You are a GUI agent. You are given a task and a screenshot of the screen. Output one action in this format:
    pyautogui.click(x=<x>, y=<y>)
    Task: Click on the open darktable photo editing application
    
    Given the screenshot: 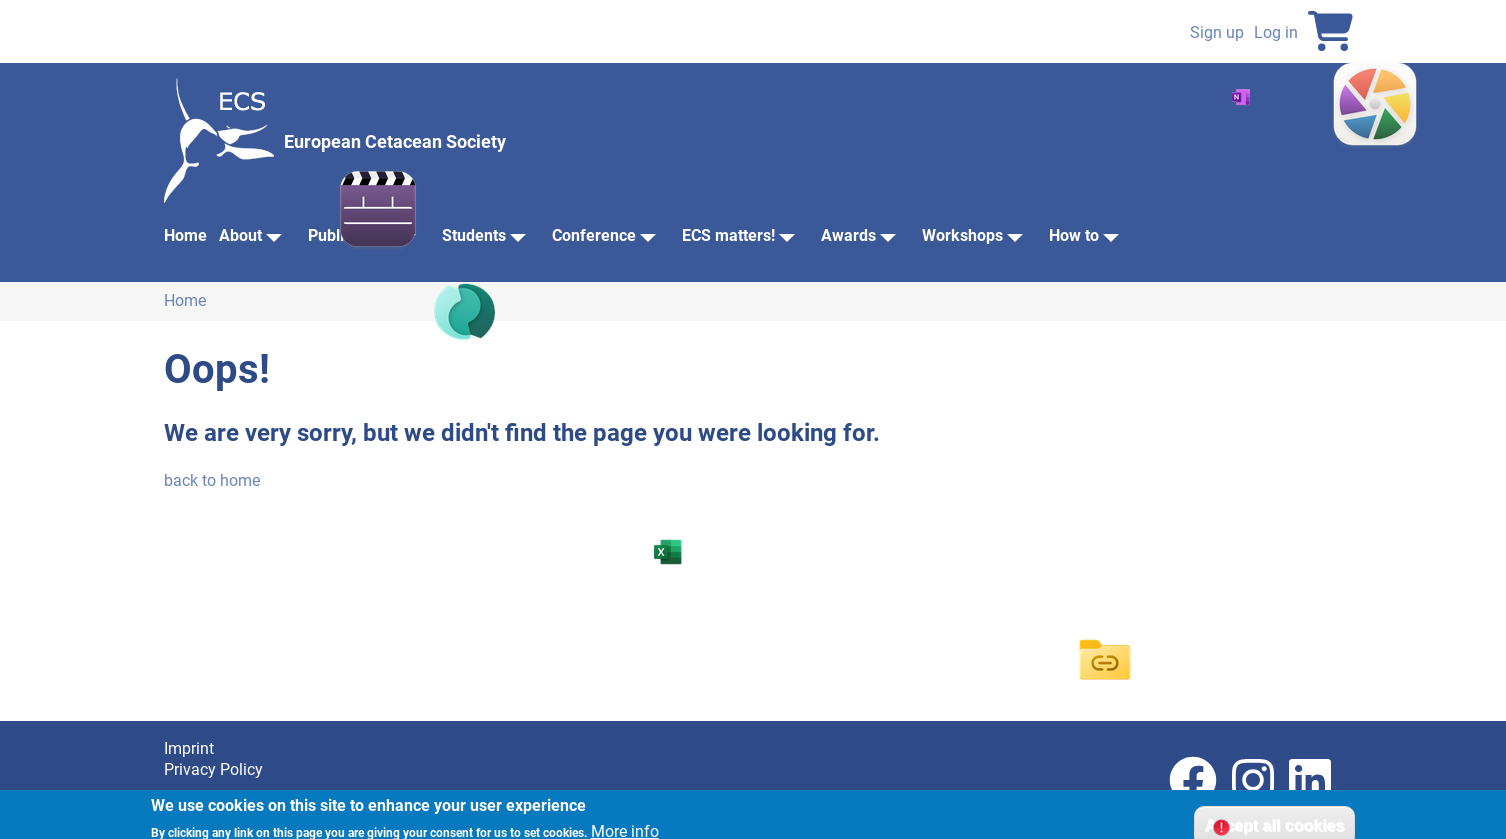 What is the action you would take?
    pyautogui.click(x=1375, y=104)
    